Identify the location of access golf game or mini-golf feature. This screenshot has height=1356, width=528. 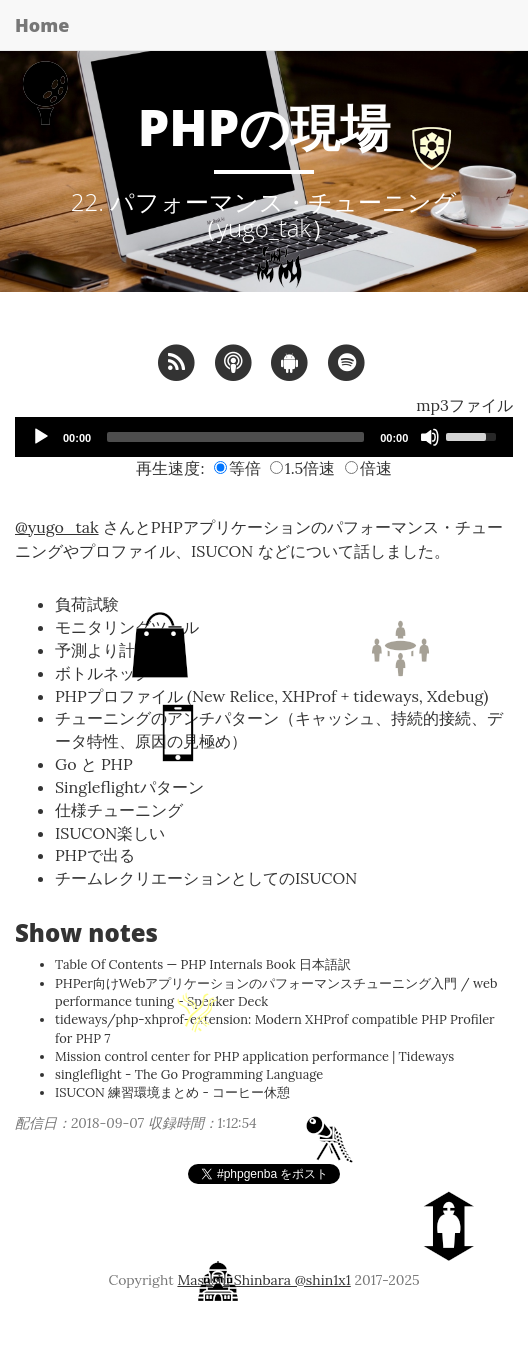
(45, 92).